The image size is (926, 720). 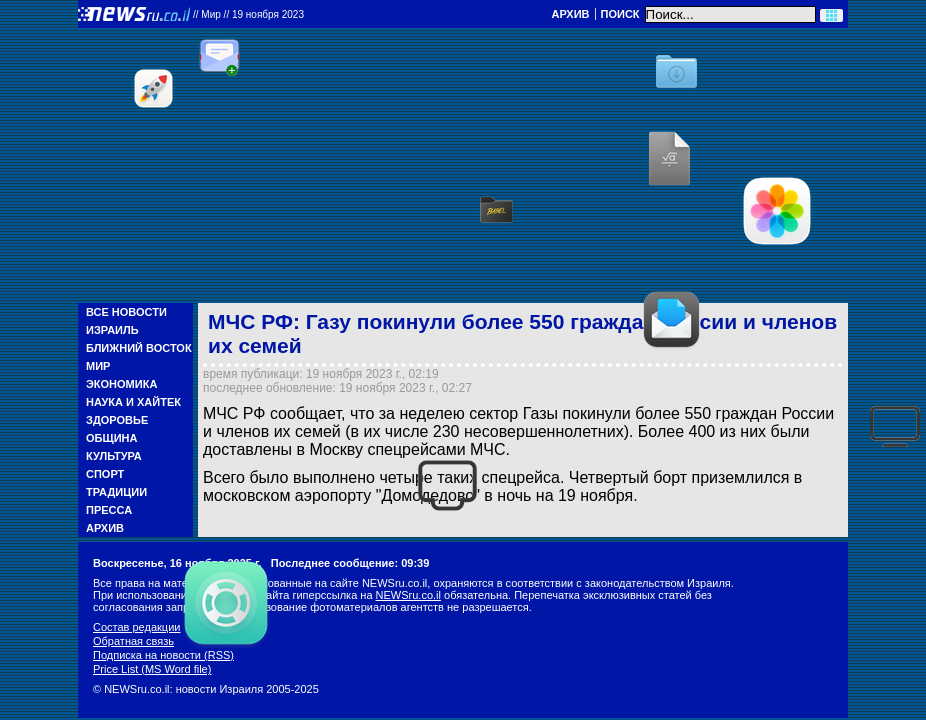 What do you see at coordinates (153, 88) in the screenshot?
I see `launch ibus typing booster input method` at bounding box center [153, 88].